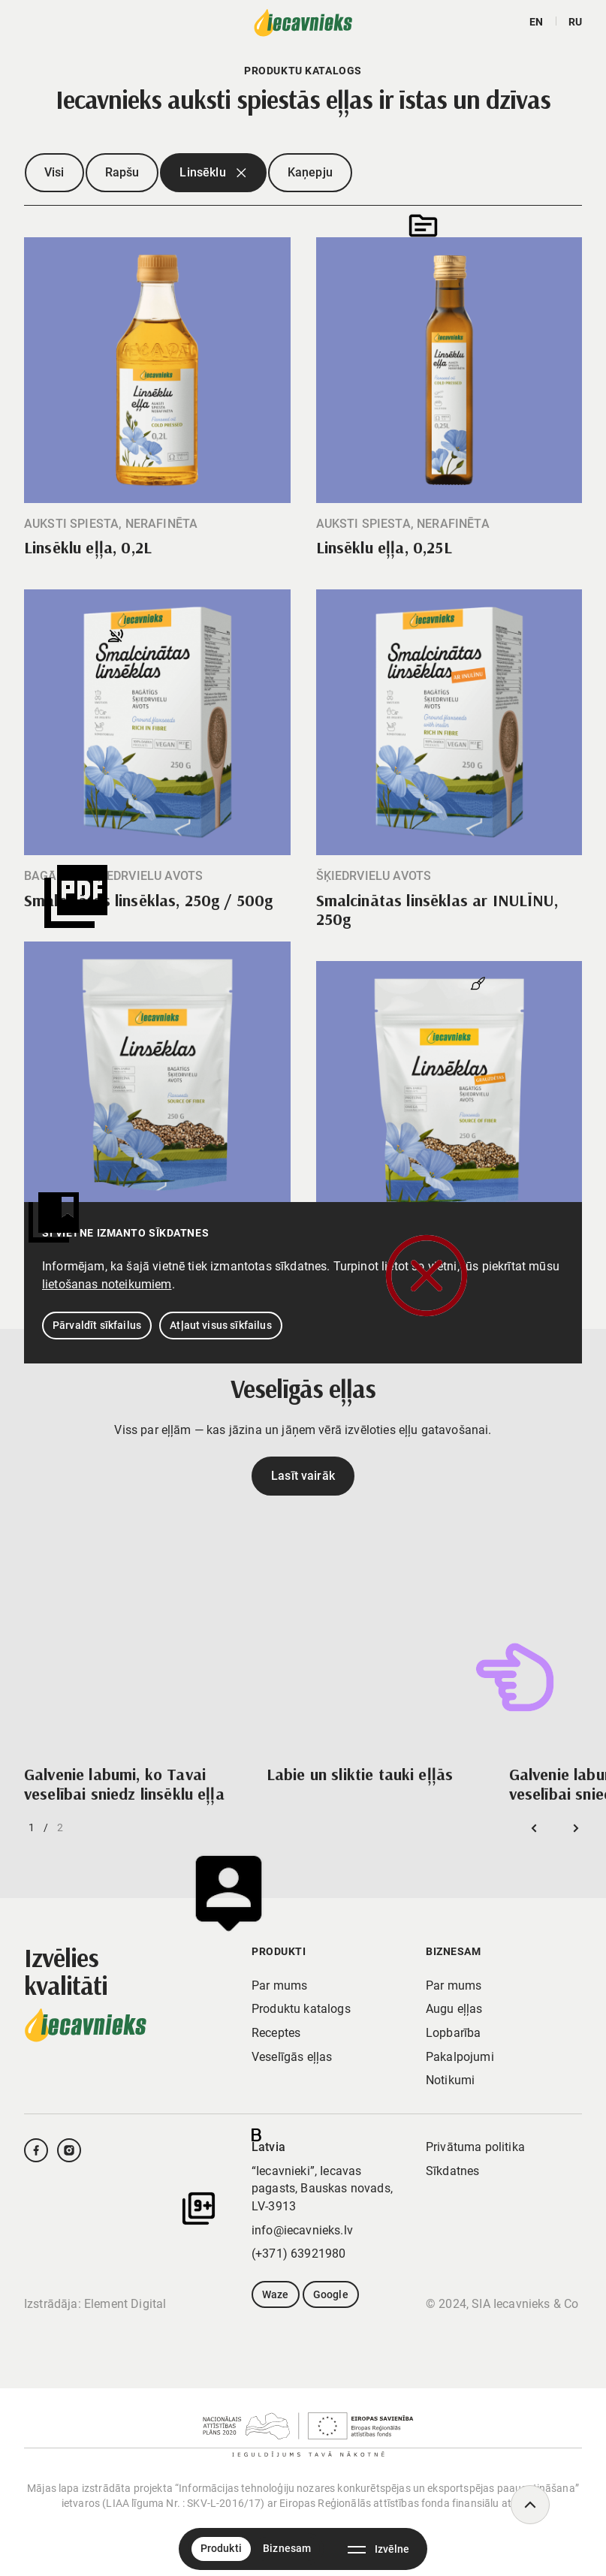  I want to click on navigate to previous item or section, so click(517, 1678).